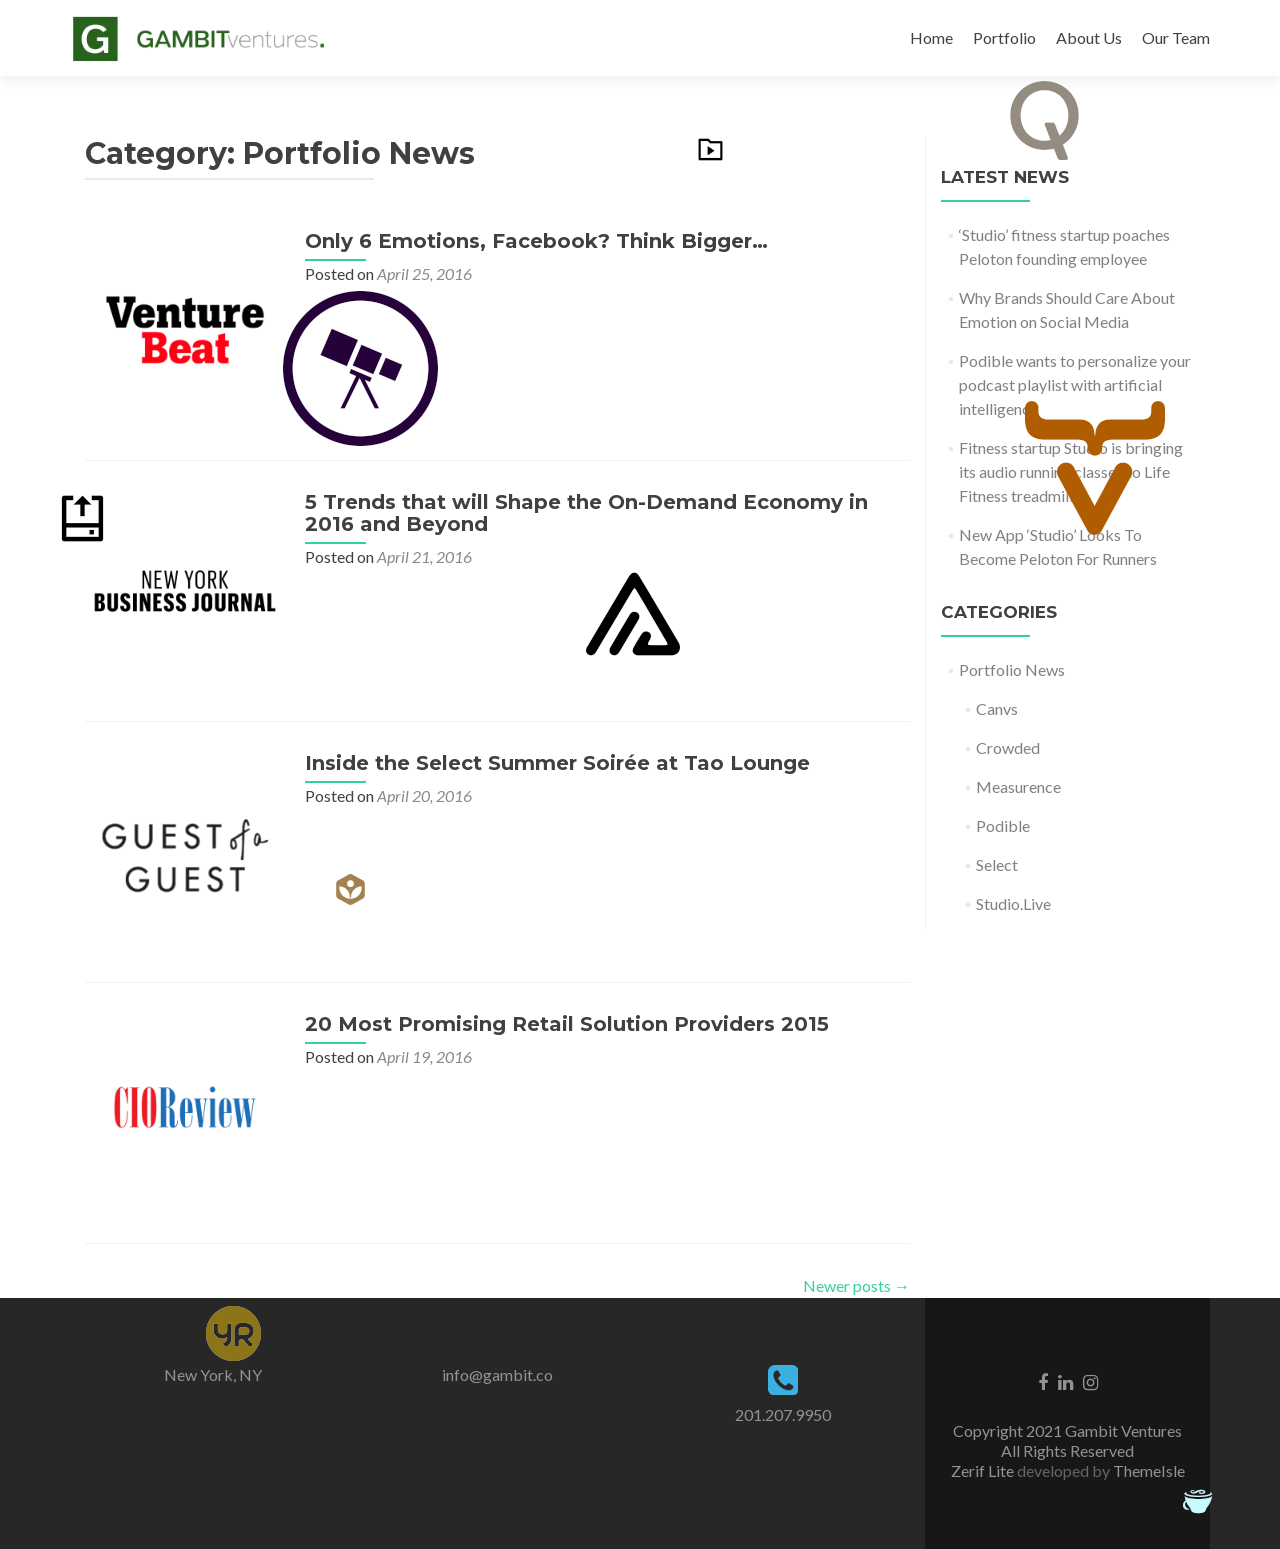 Image resolution: width=1280 pixels, height=1549 pixels. I want to click on uninstall an application, so click(82, 518).